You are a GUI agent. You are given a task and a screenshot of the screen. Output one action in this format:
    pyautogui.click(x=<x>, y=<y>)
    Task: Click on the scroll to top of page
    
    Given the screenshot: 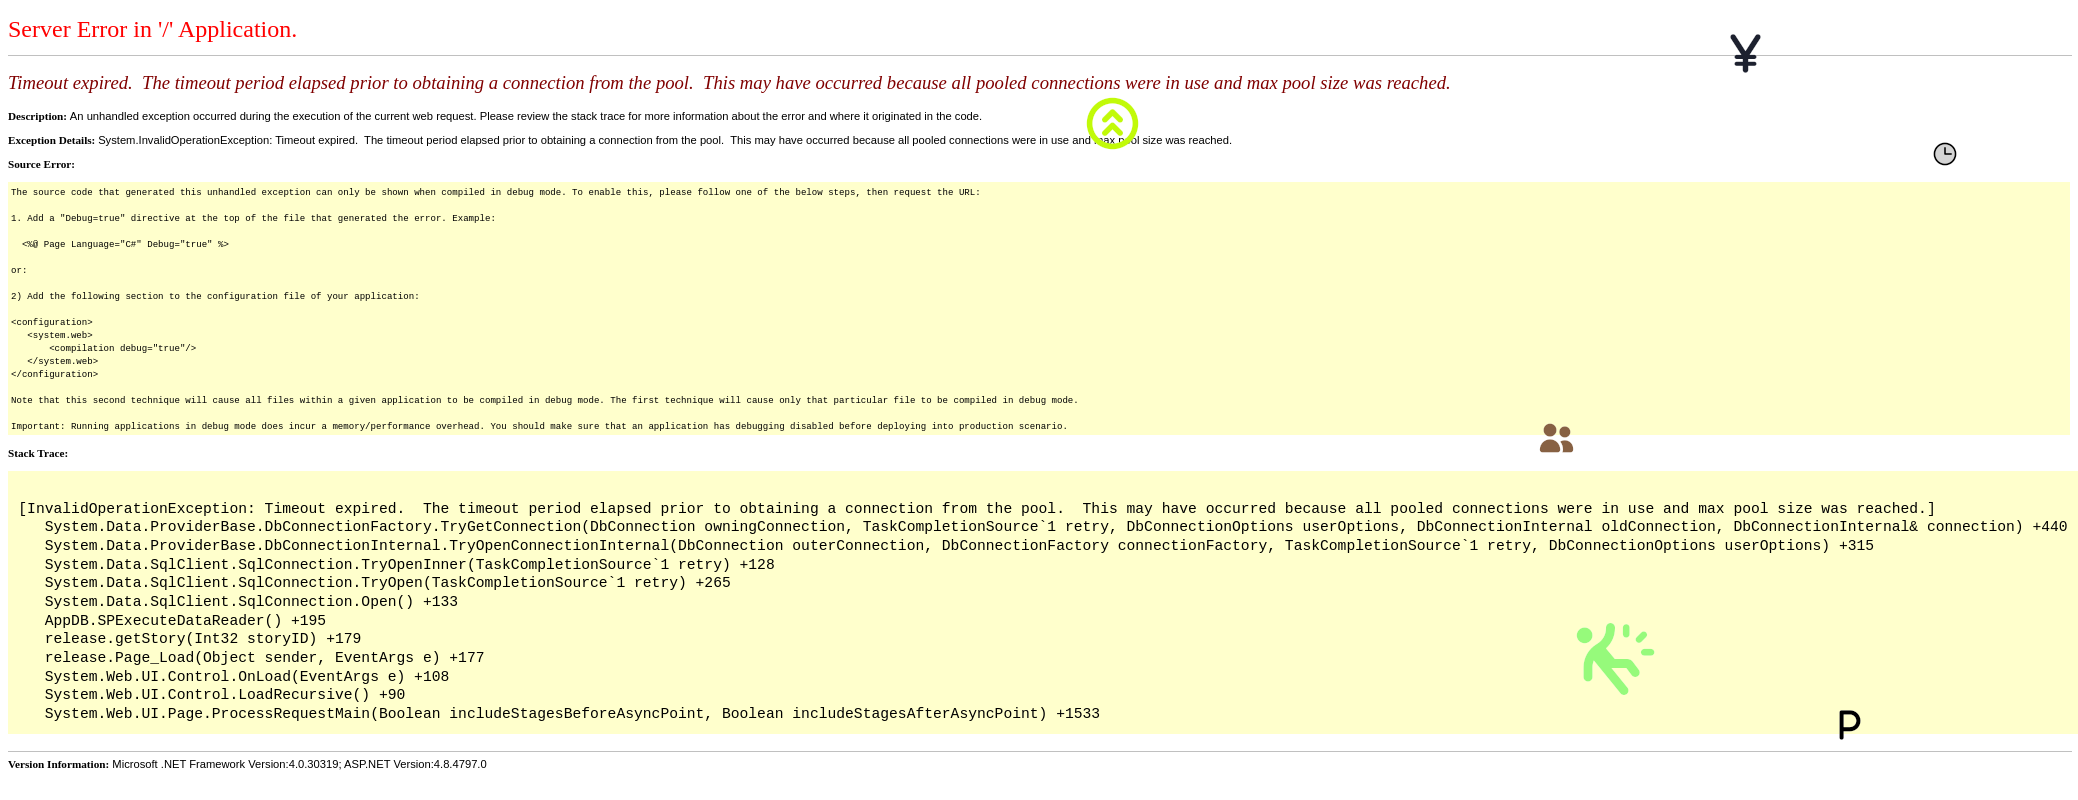 What is the action you would take?
    pyautogui.click(x=1112, y=123)
    